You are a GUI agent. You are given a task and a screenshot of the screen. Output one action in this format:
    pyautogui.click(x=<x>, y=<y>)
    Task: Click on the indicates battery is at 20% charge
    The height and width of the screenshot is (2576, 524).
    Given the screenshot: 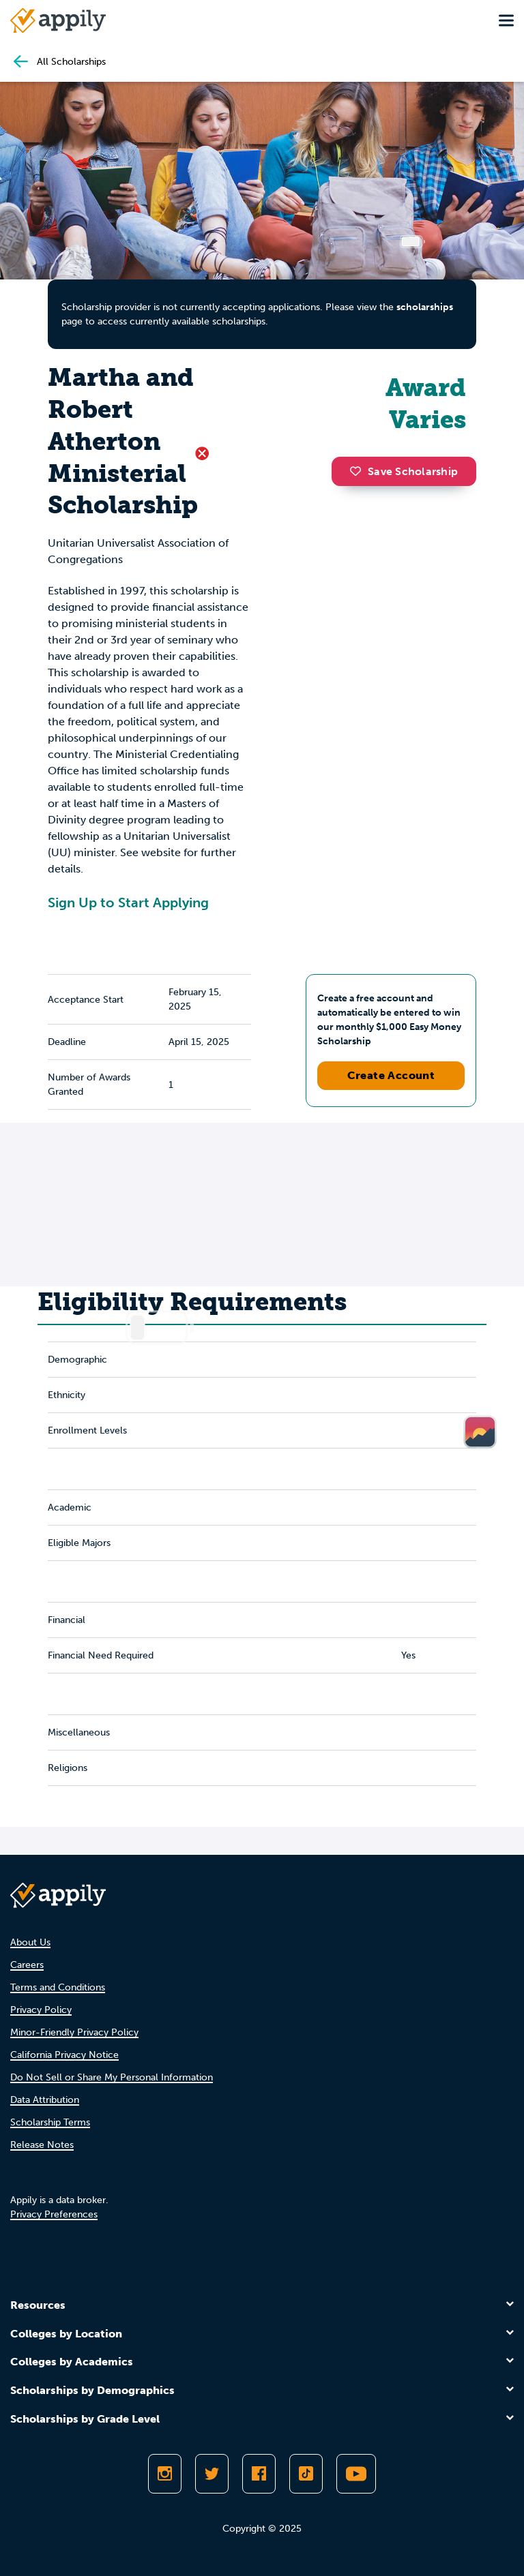 What is the action you would take?
    pyautogui.click(x=160, y=1327)
    